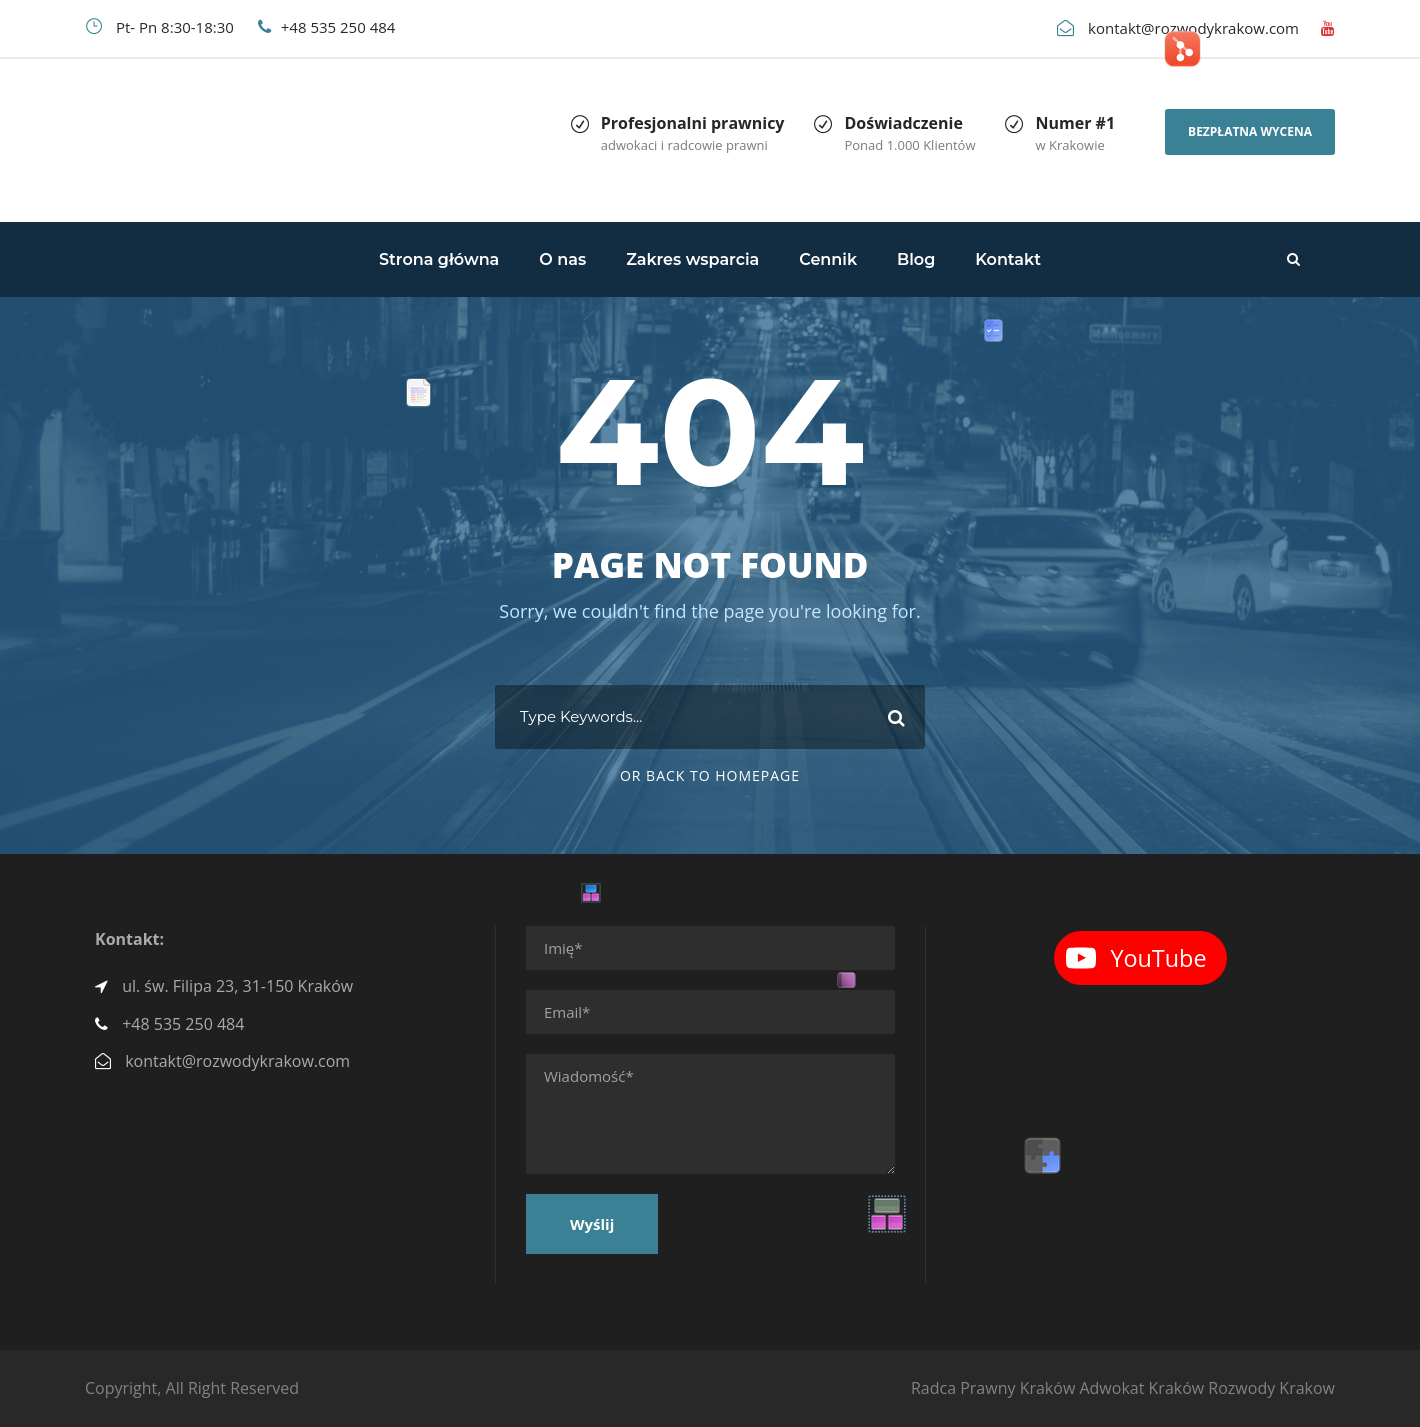 The image size is (1420, 1427). What do you see at coordinates (1042, 1155) in the screenshot?
I see `manage bluetooth plugins or extensions` at bounding box center [1042, 1155].